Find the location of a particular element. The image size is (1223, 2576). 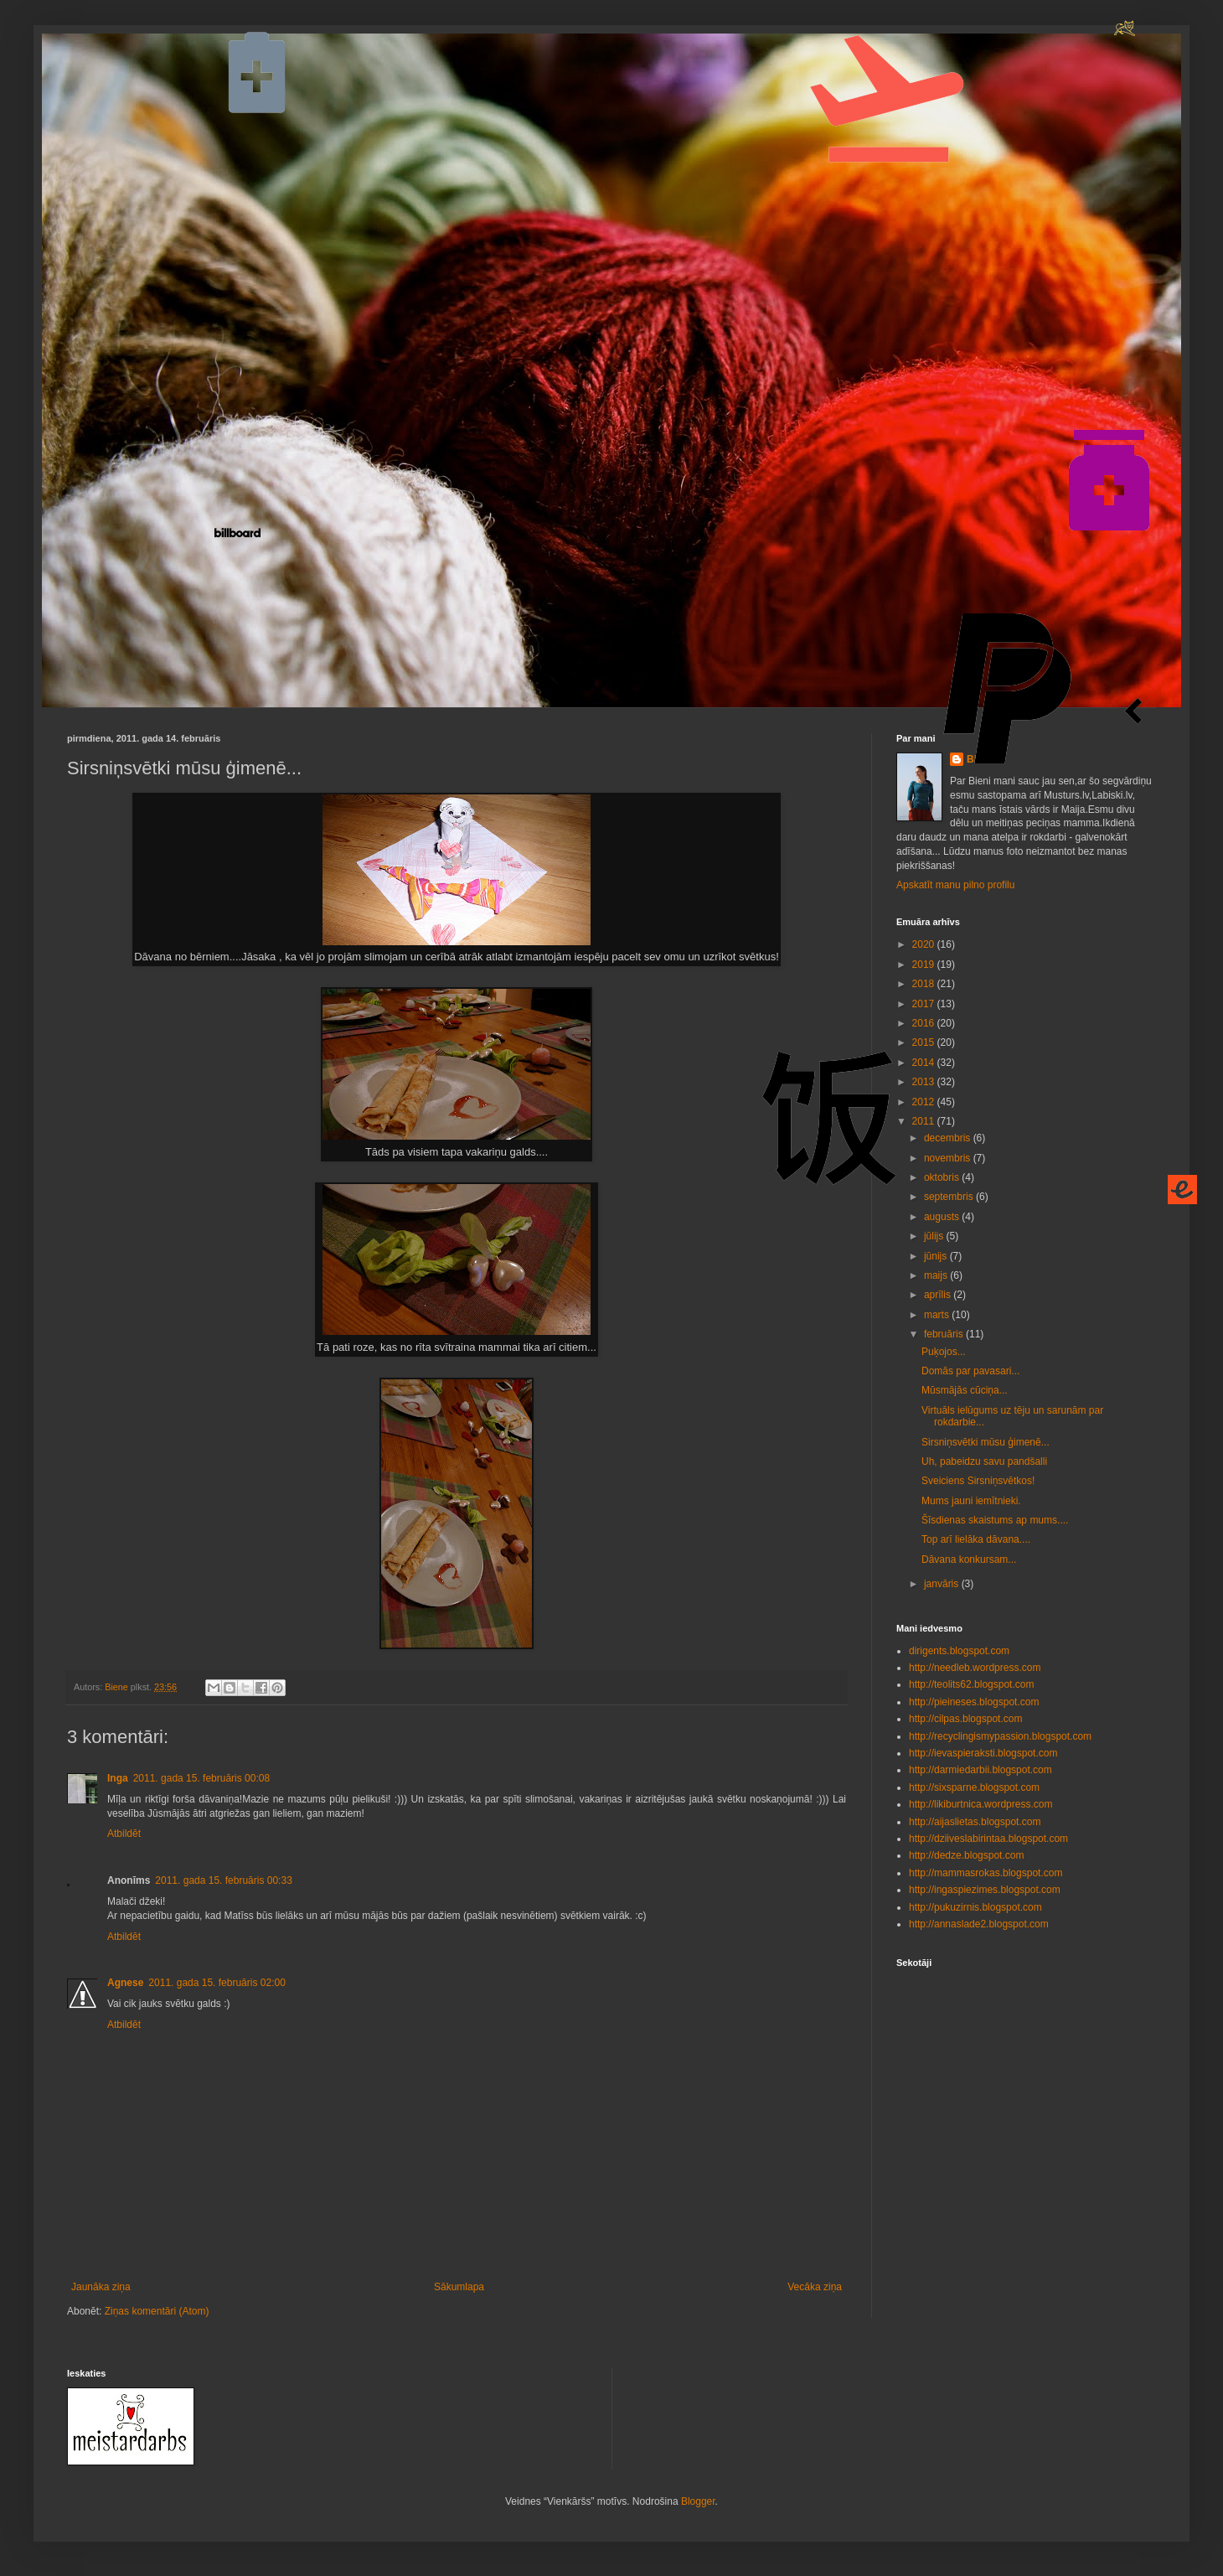

open Fanfou social media app is located at coordinates (829, 1118).